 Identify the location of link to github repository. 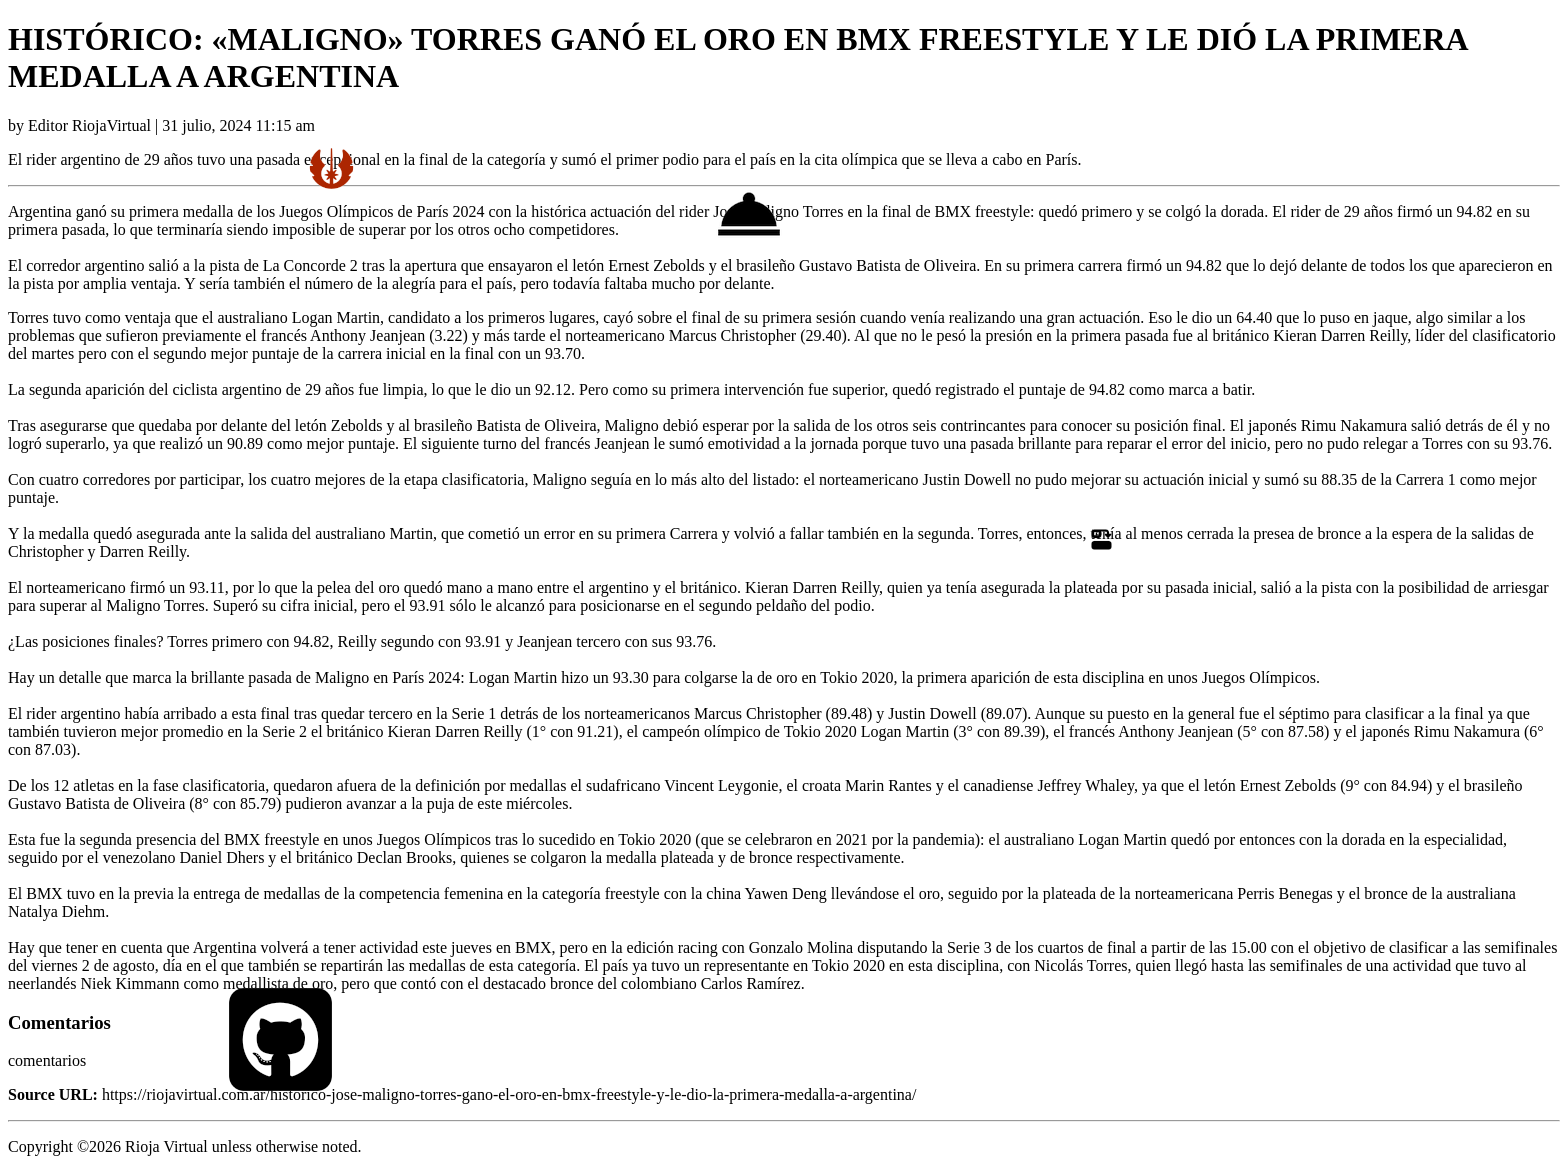
(280, 1039).